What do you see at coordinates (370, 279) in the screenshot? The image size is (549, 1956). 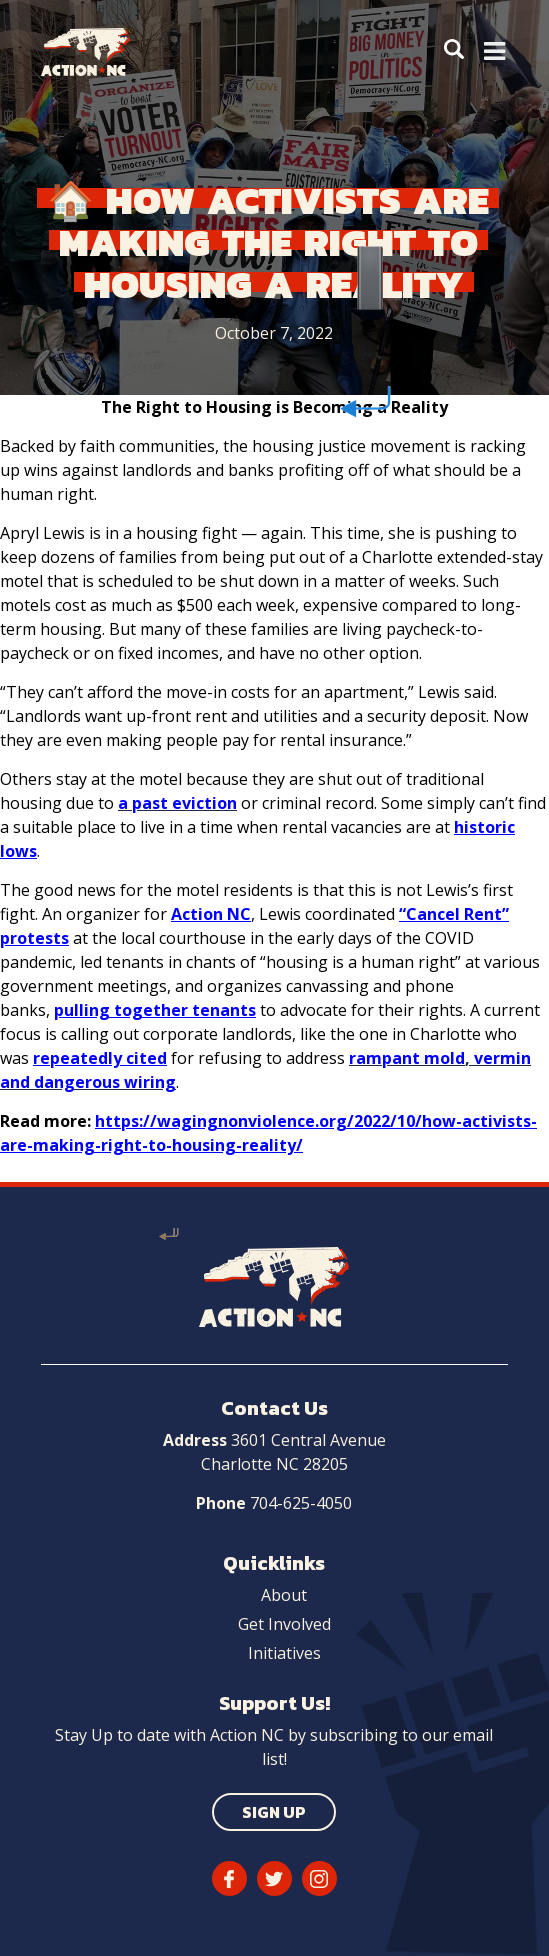 I see `iPod nano device connected` at bounding box center [370, 279].